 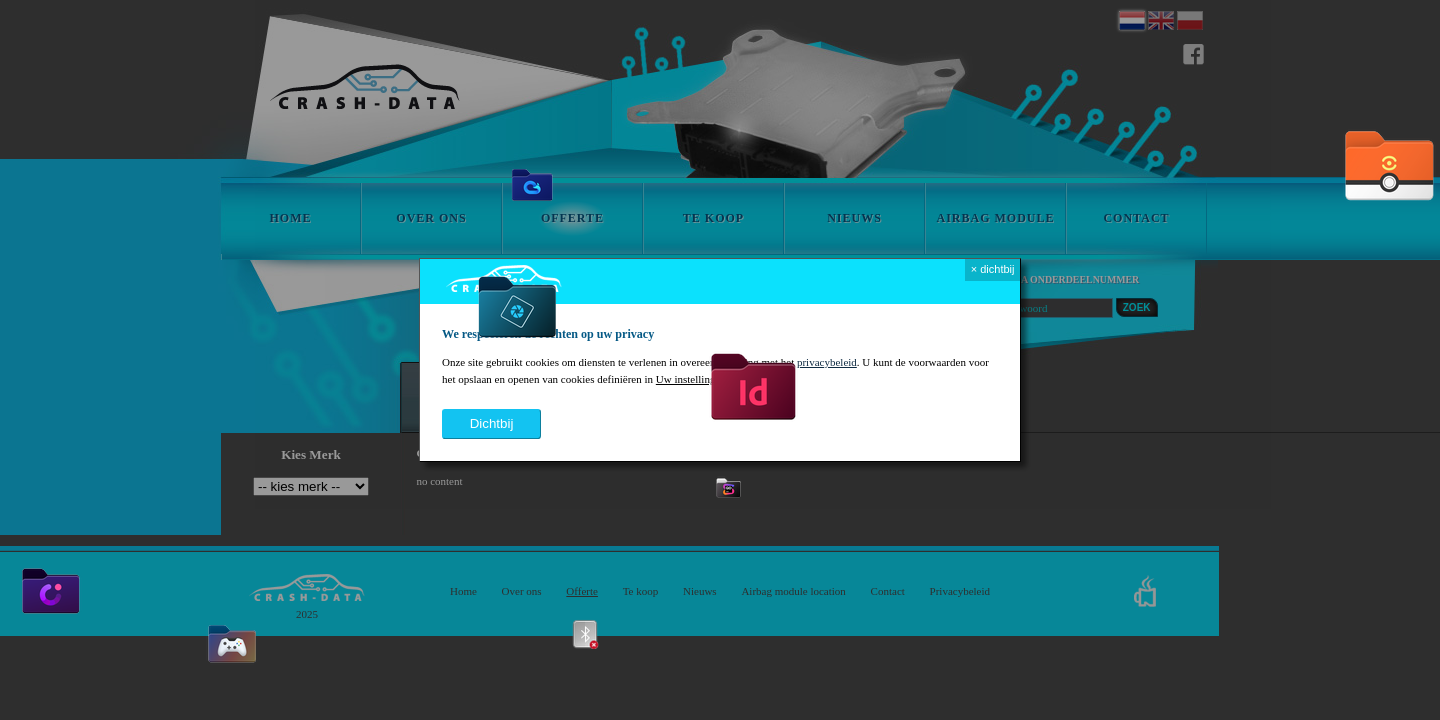 What do you see at coordinates (585, 634) in the screenshot?
I see `bluetooth is currently disabled` at bounding box center [585, 634].